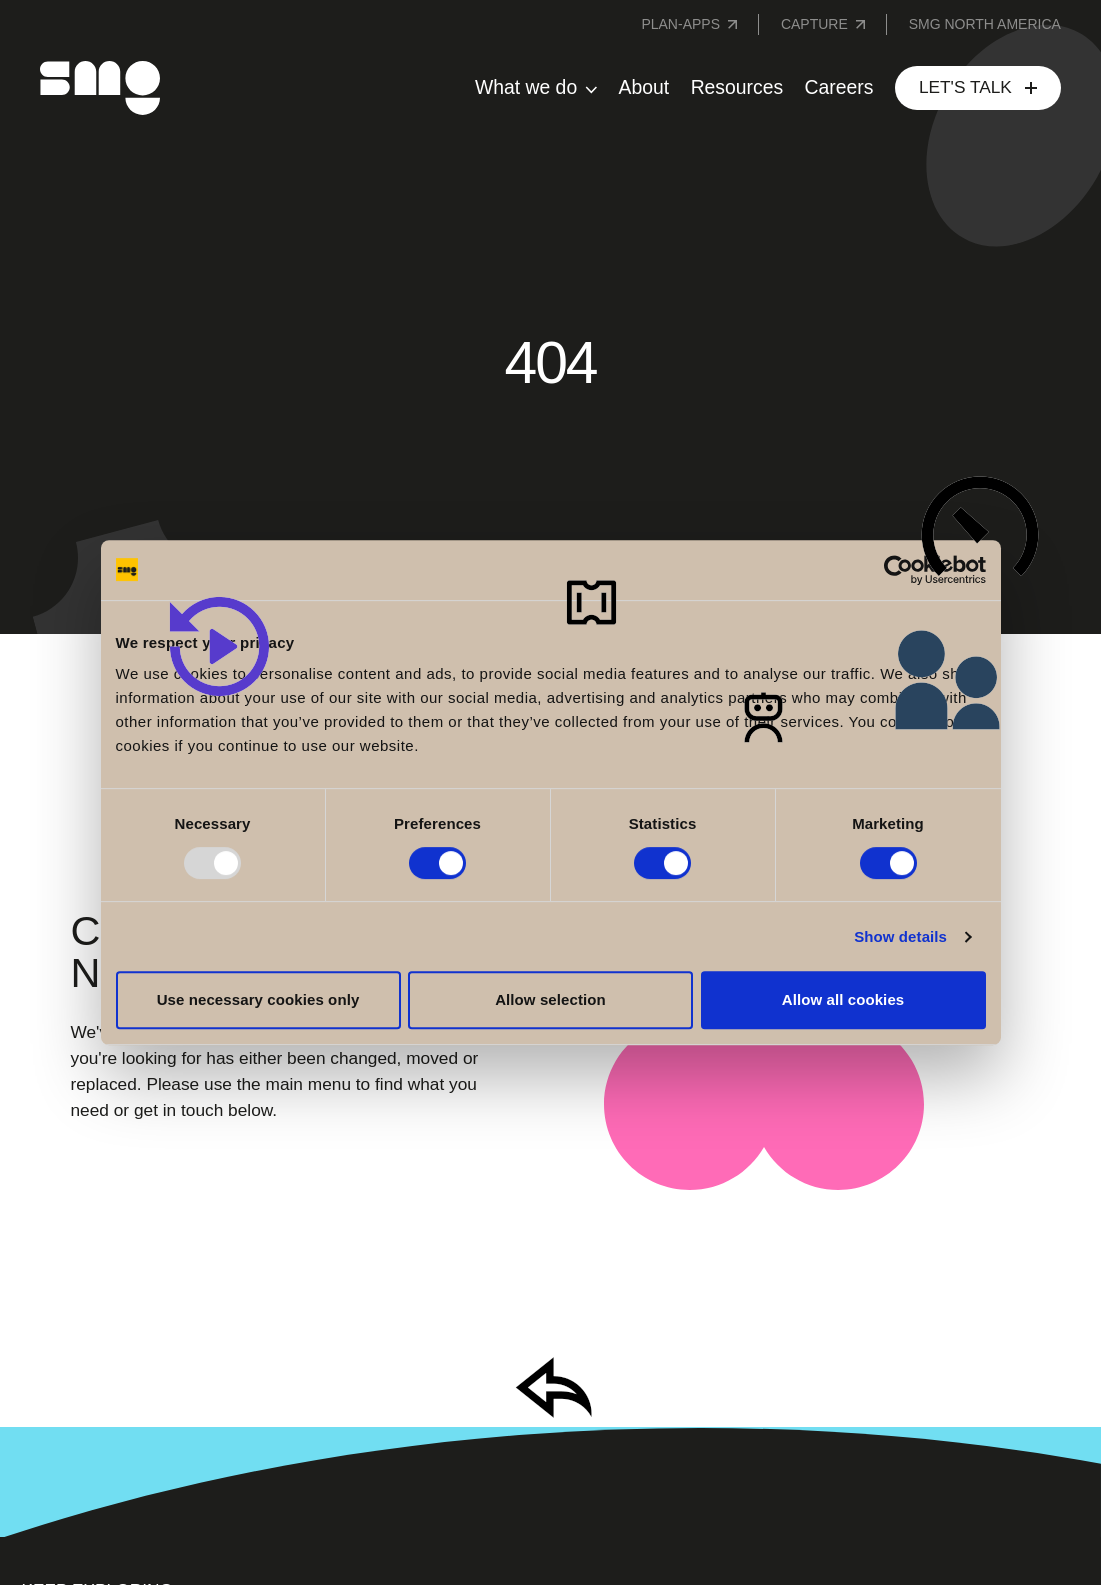 Image resolution: width=1101 pixels, height=1585 pixels. Describe the element at coordinates (980, 529) in the screenshot. I see `reduce playback speed` at that location.